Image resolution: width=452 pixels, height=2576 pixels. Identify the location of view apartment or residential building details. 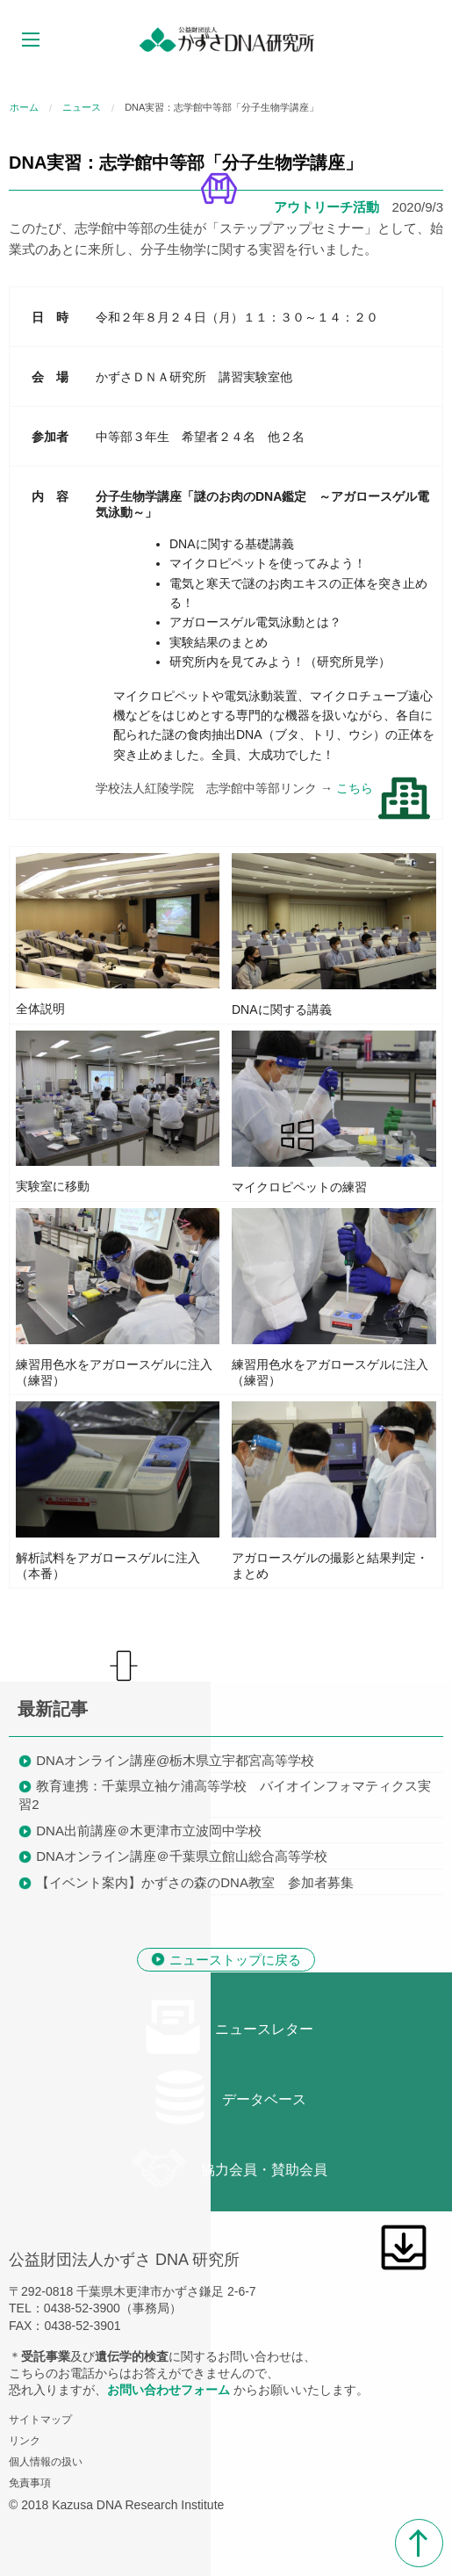
(404, 798).